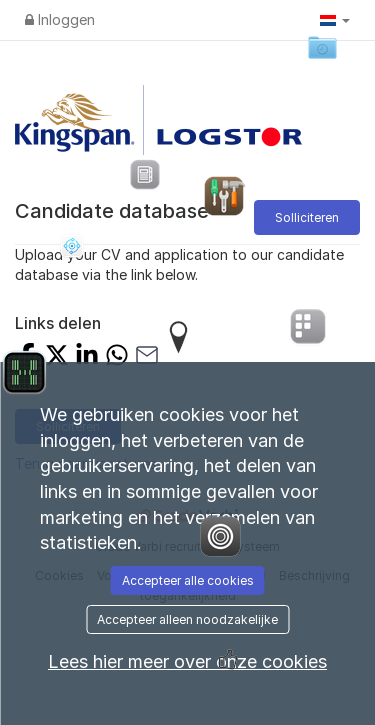 This screenshot has height=725, width=375. I want to click on open coolero cooling system control app, so click(72, 246).